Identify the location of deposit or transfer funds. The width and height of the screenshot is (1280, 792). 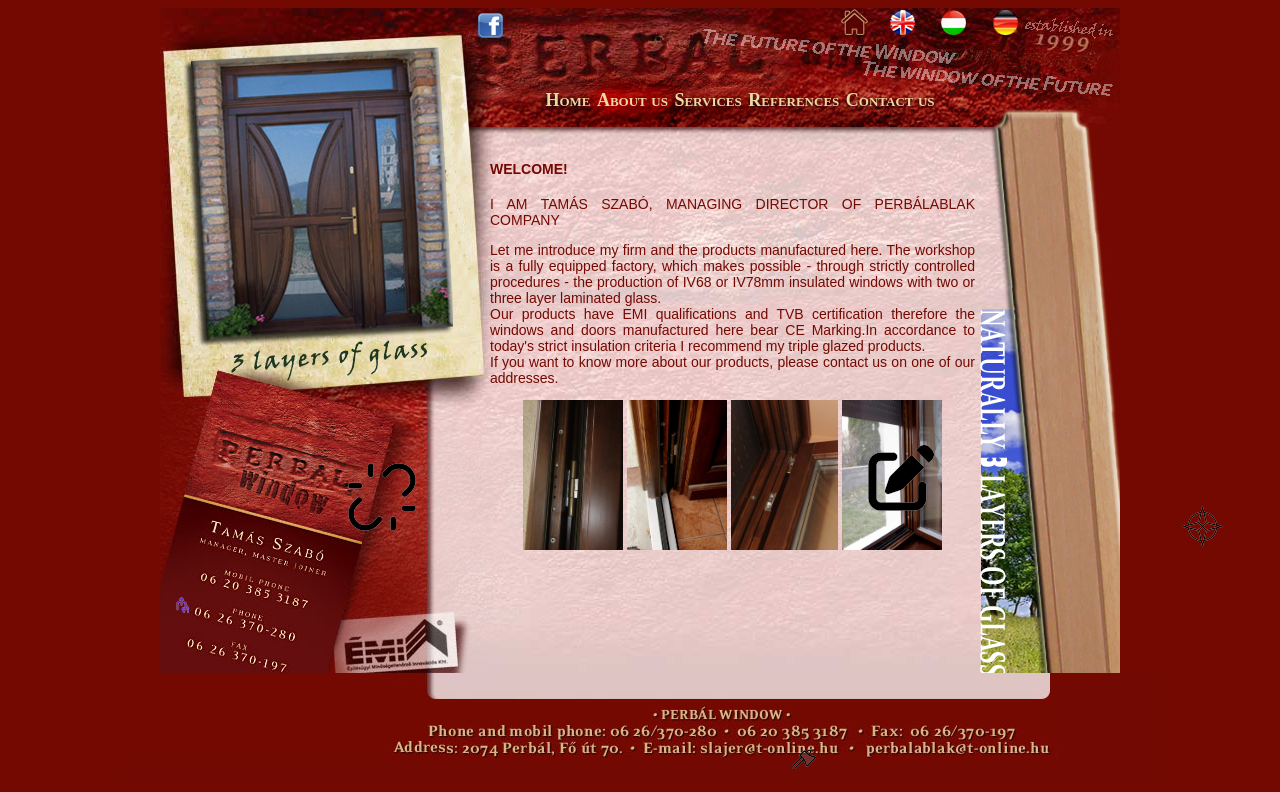
(182, 605).